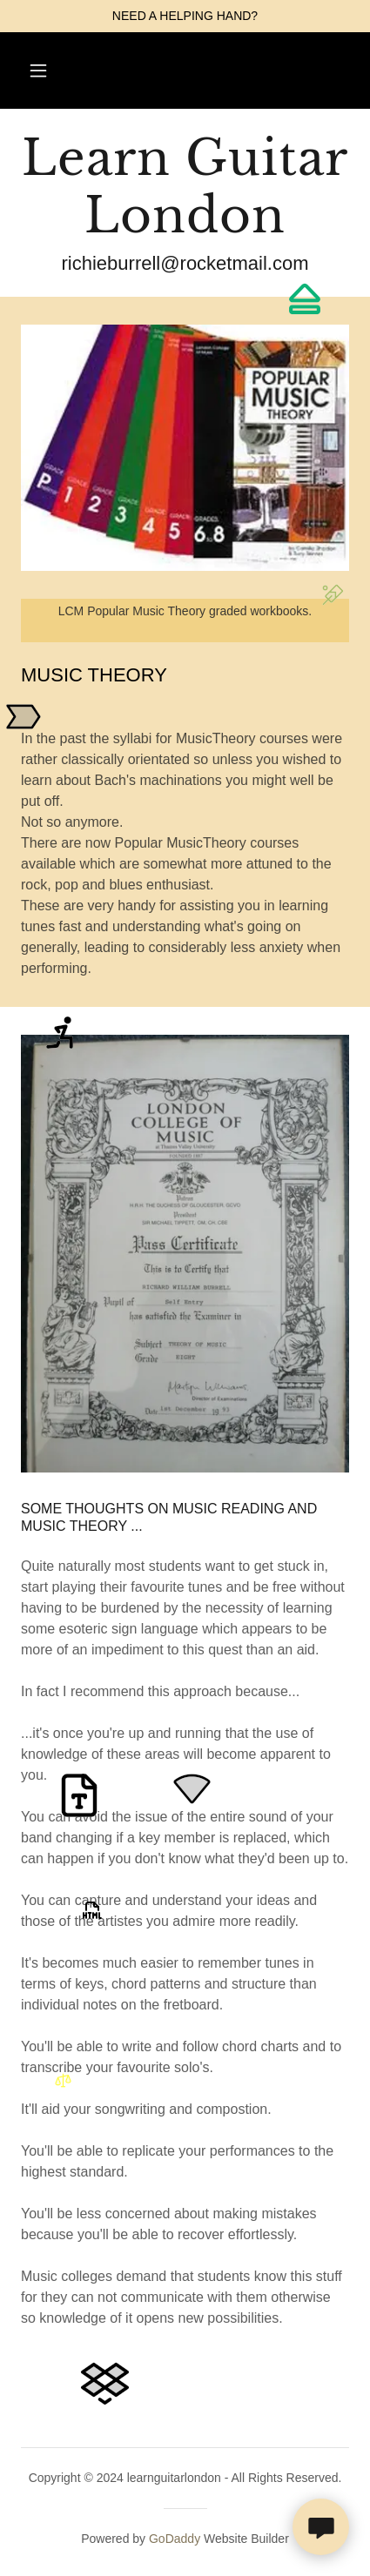  I want to click on access cricket sports content or scores, so click(332, 594).